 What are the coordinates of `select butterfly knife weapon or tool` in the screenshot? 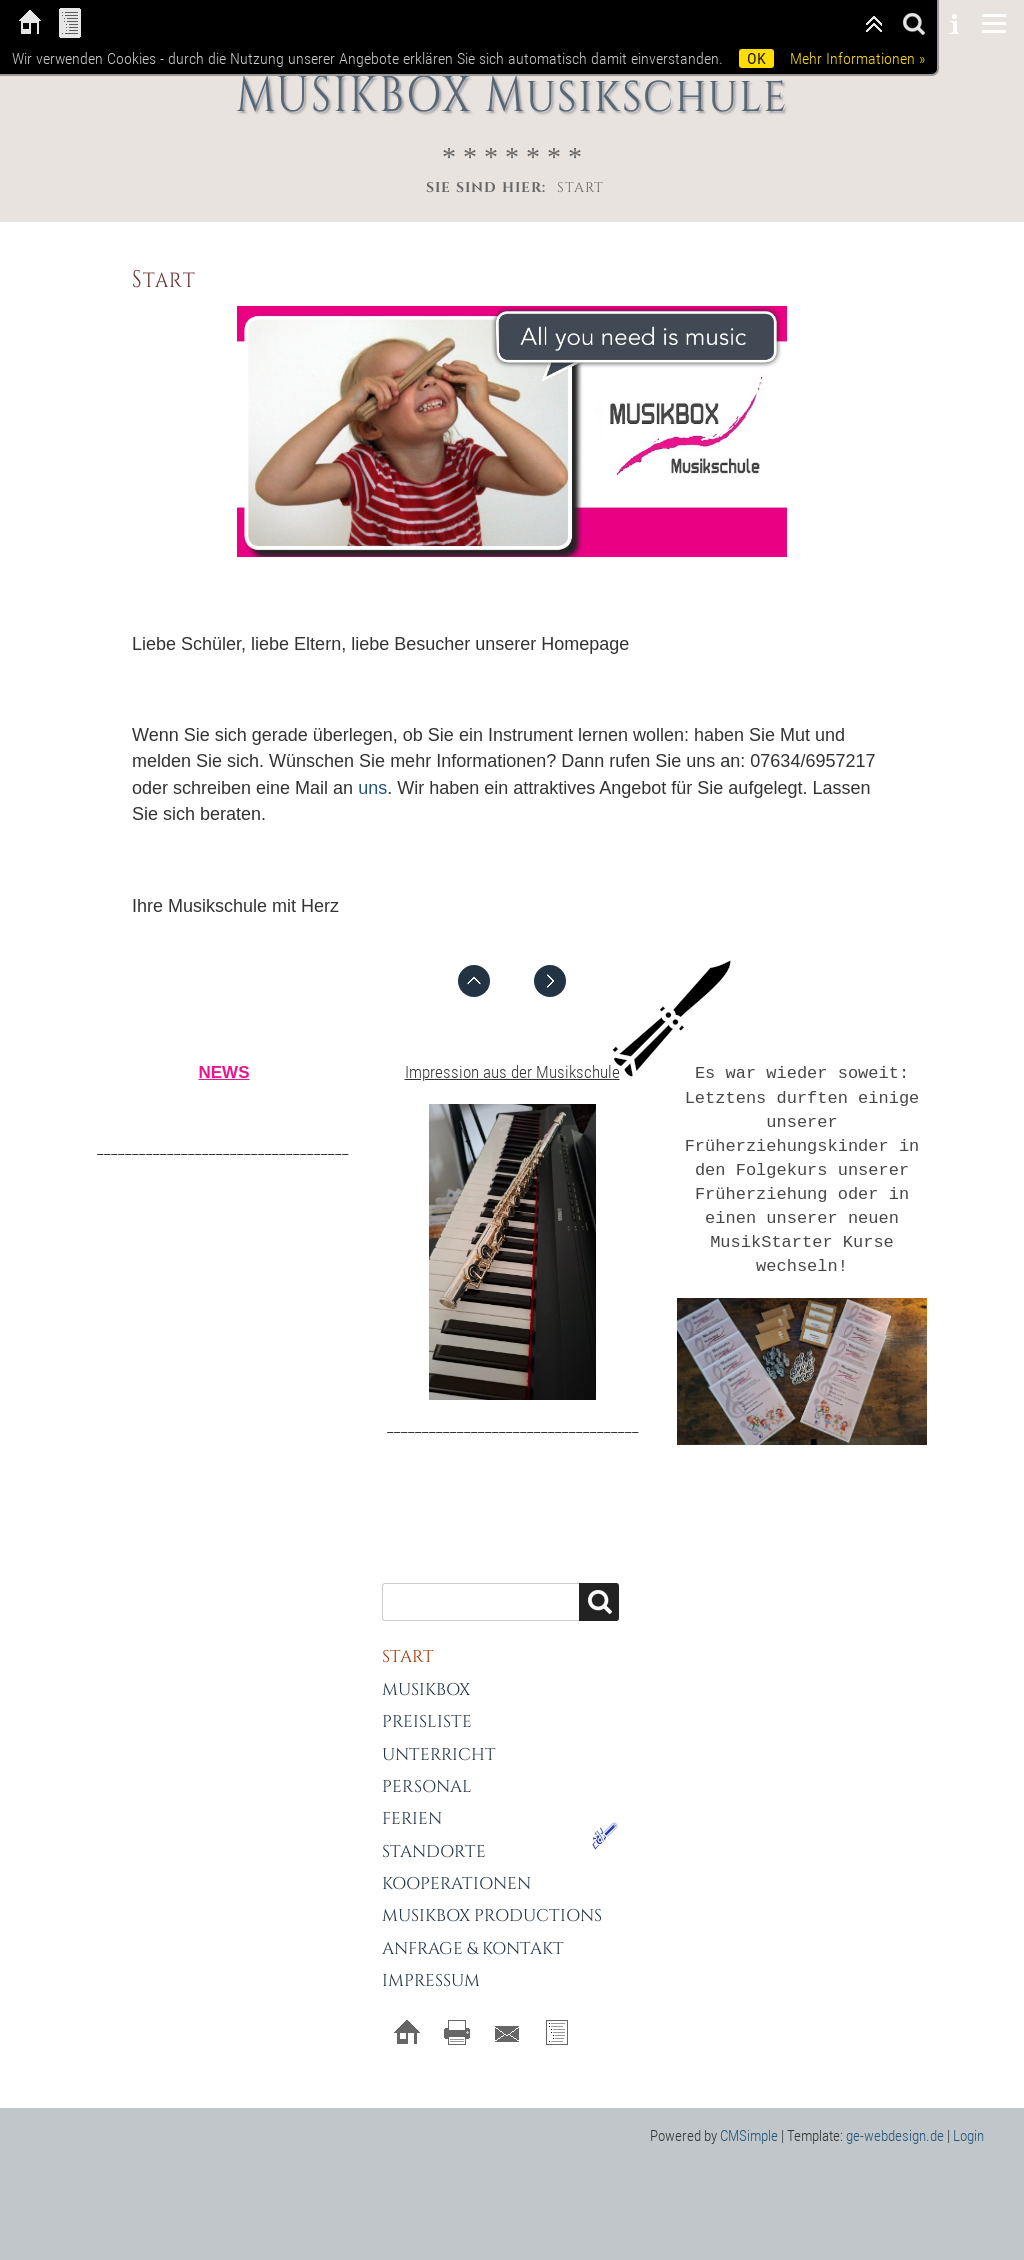 It's located at (671, 1018).